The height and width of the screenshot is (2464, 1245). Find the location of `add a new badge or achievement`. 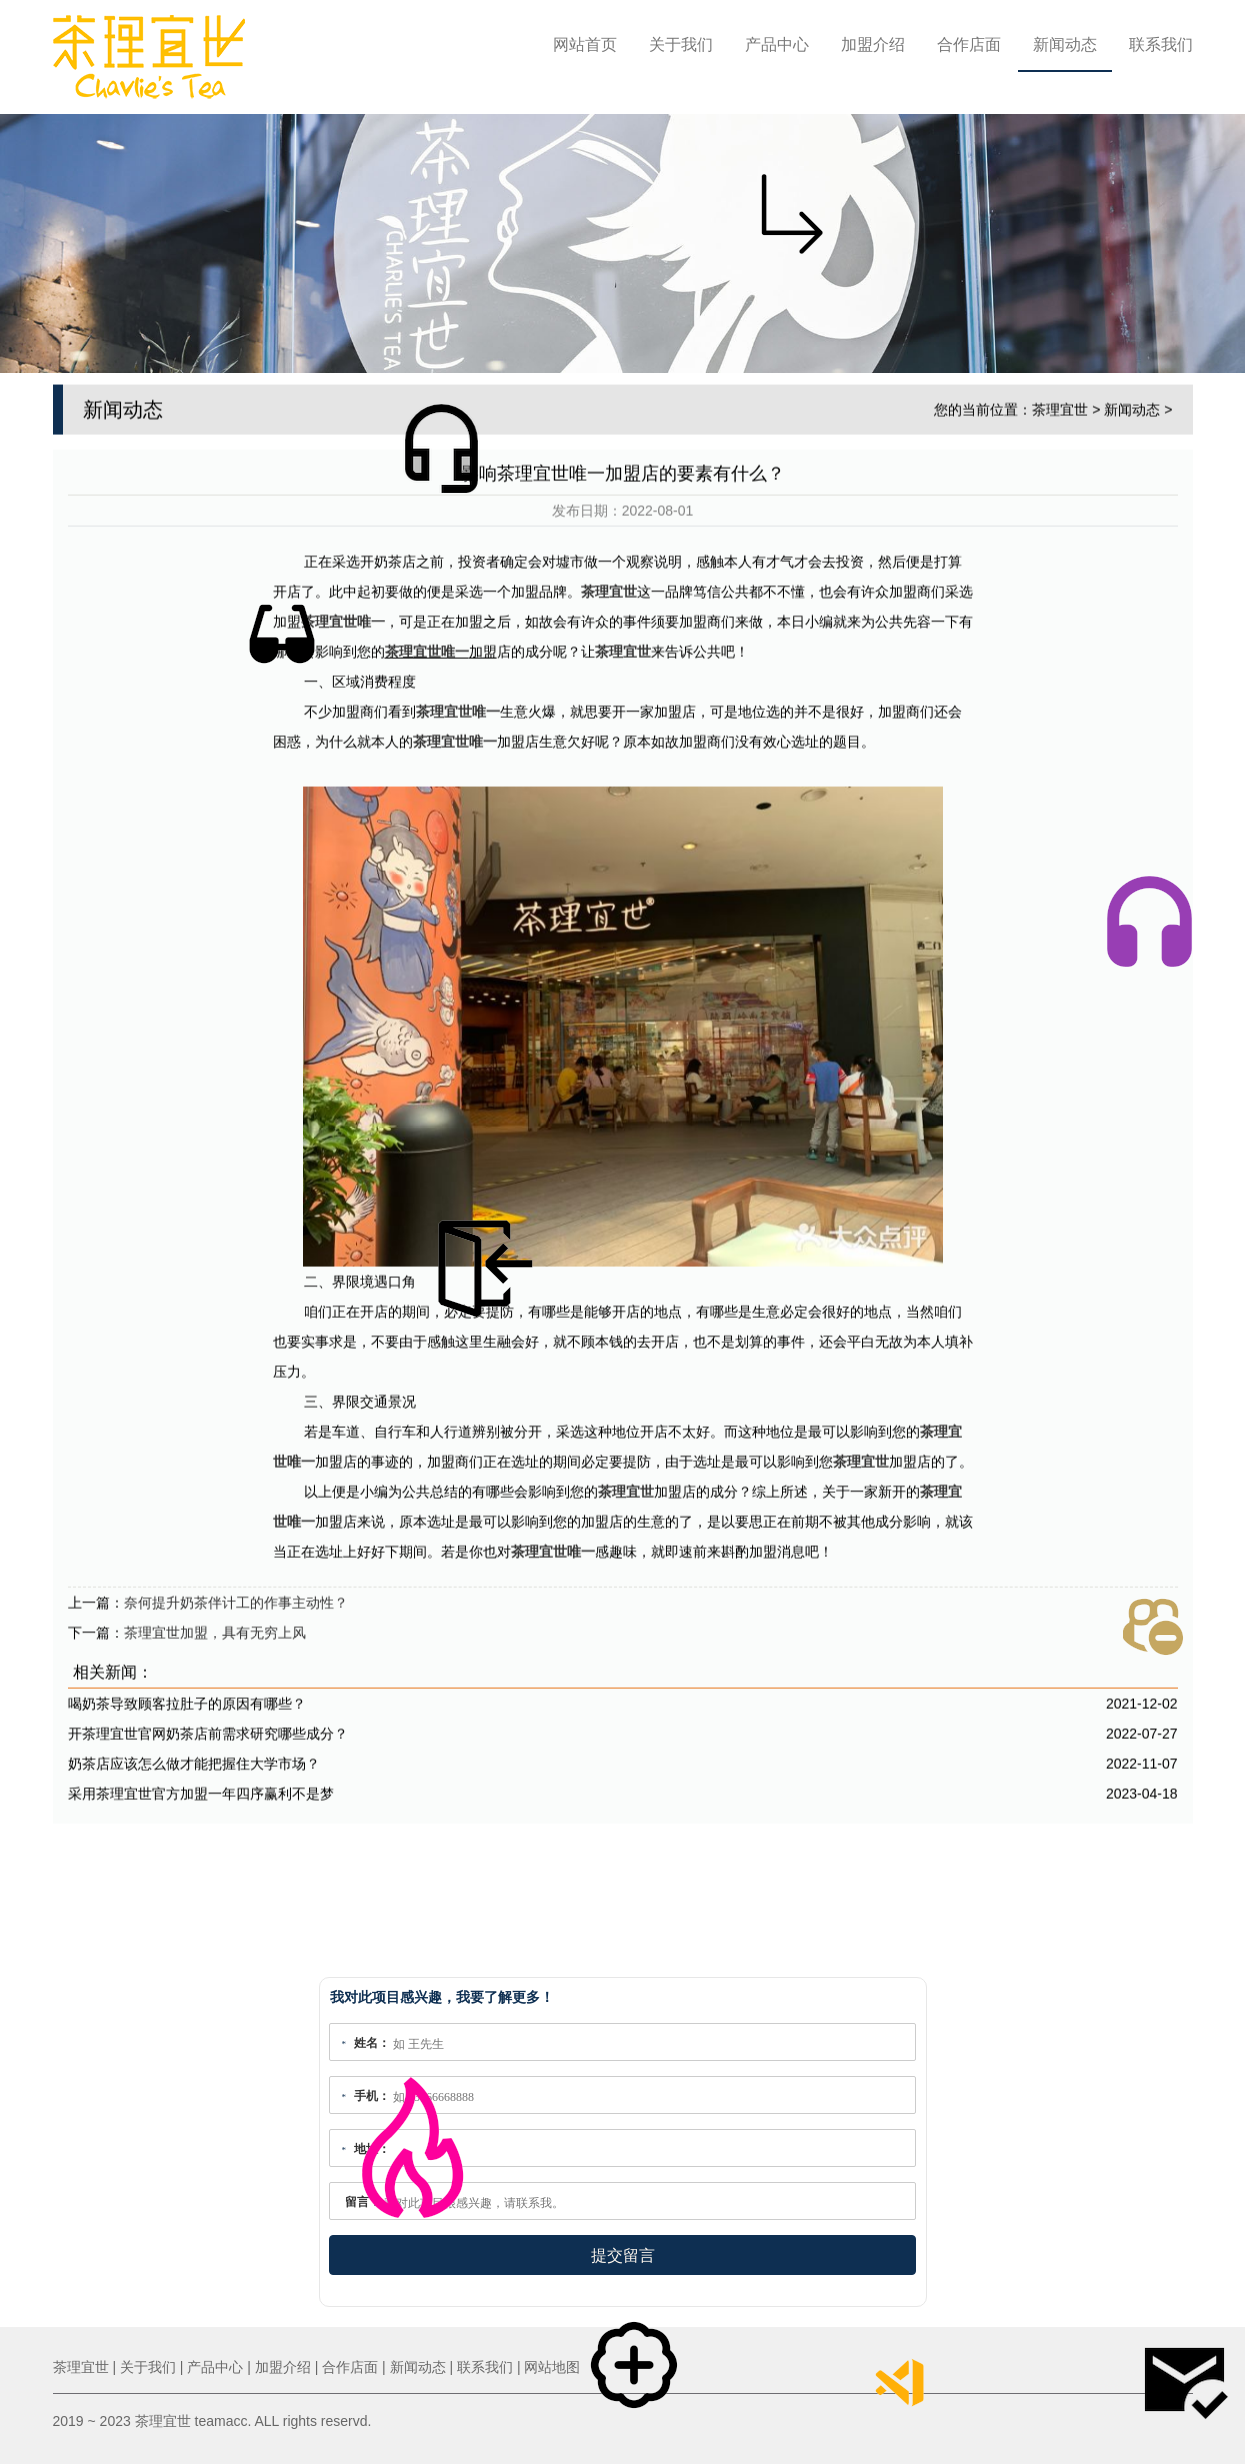

add a new badge or achievement is located at coordinates (634, 2365).